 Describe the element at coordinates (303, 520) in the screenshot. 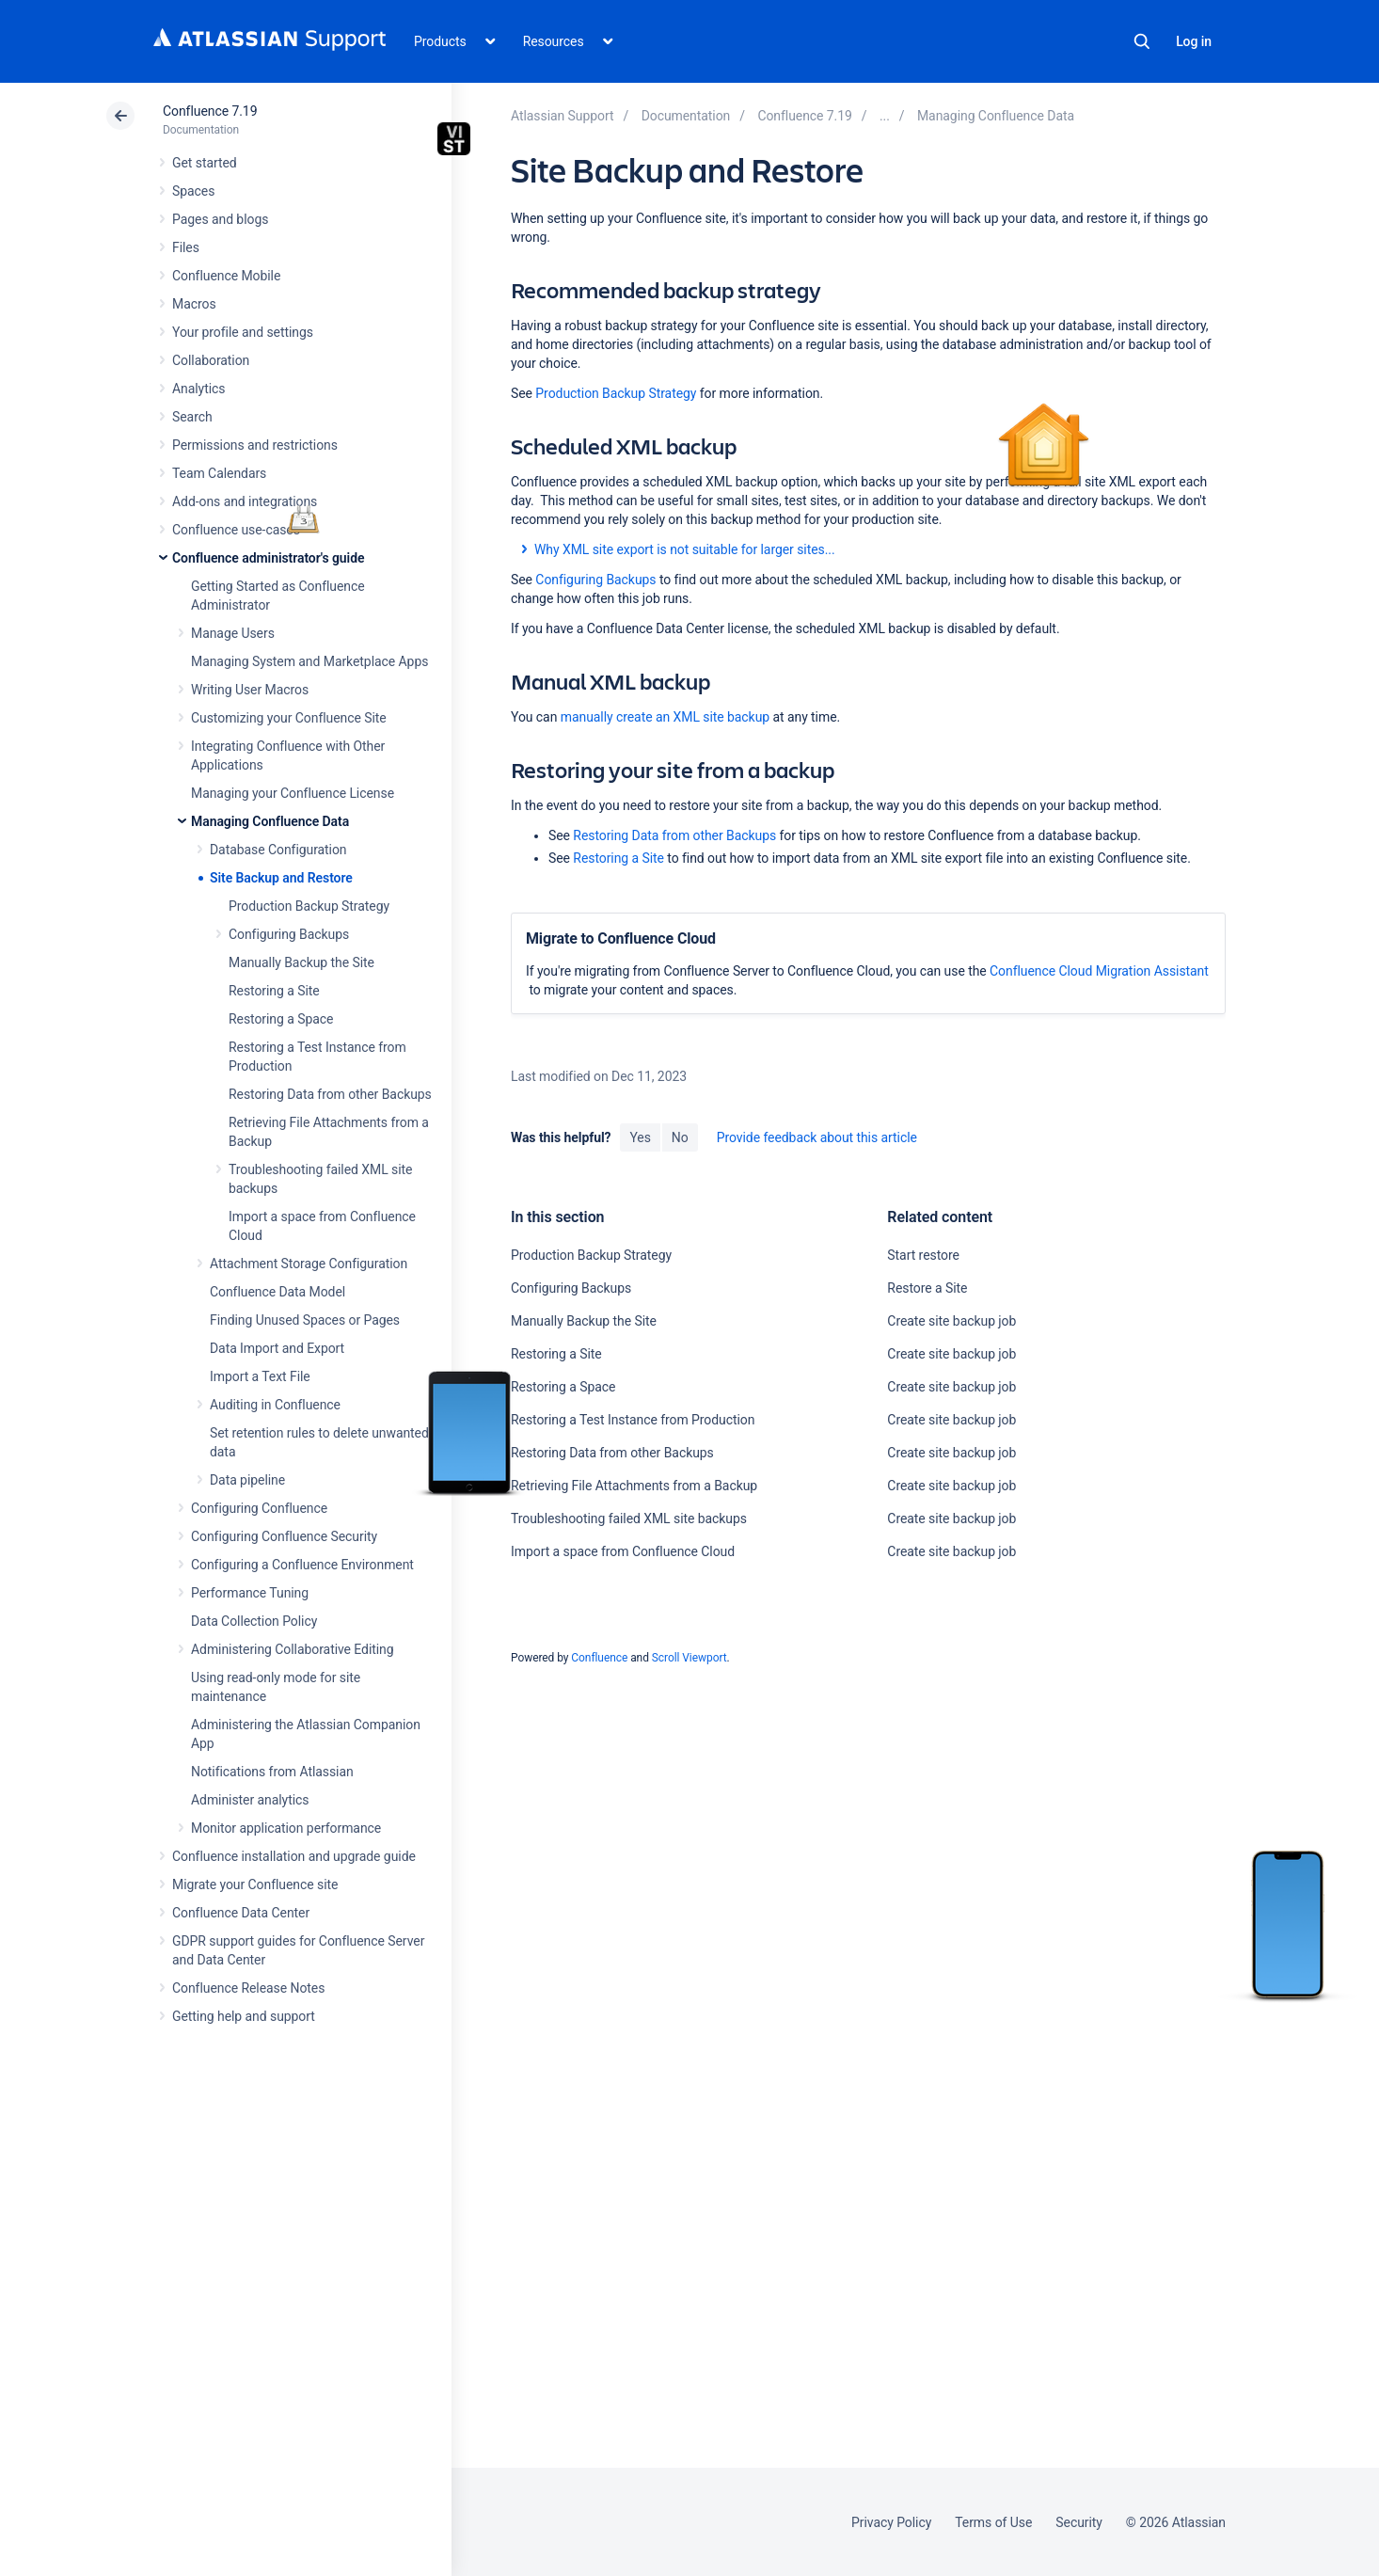

I see `open calendar application` at that location.